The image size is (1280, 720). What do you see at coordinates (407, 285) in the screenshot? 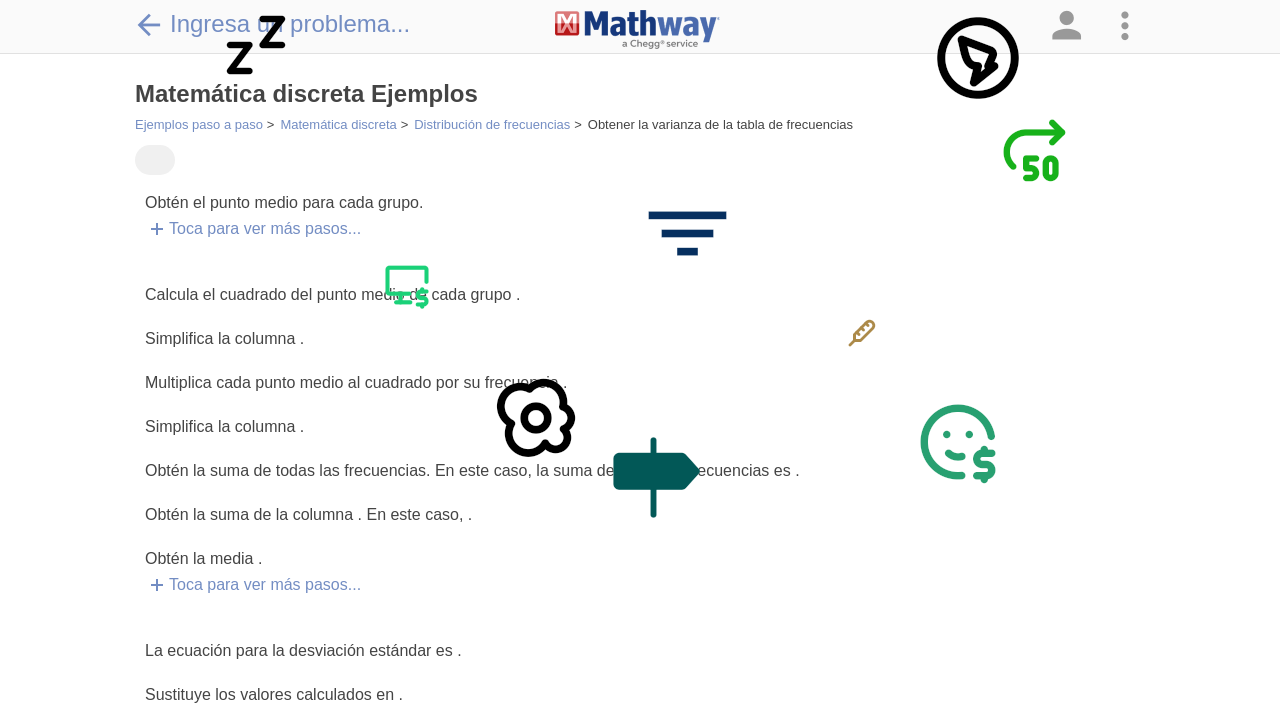
I see `access desktop payment or billing settings` at bounding box center [407, 285].